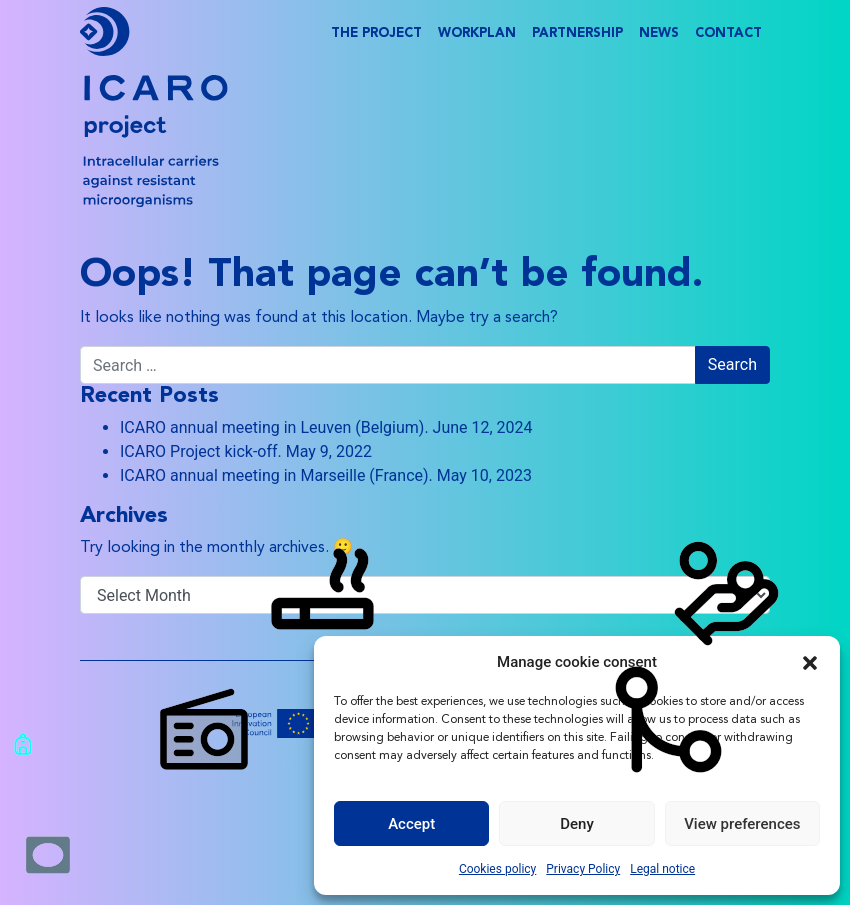  Describe the element at coordinates (23, 744) in the screenshot. I see `access your inventory or stored items` at that location.